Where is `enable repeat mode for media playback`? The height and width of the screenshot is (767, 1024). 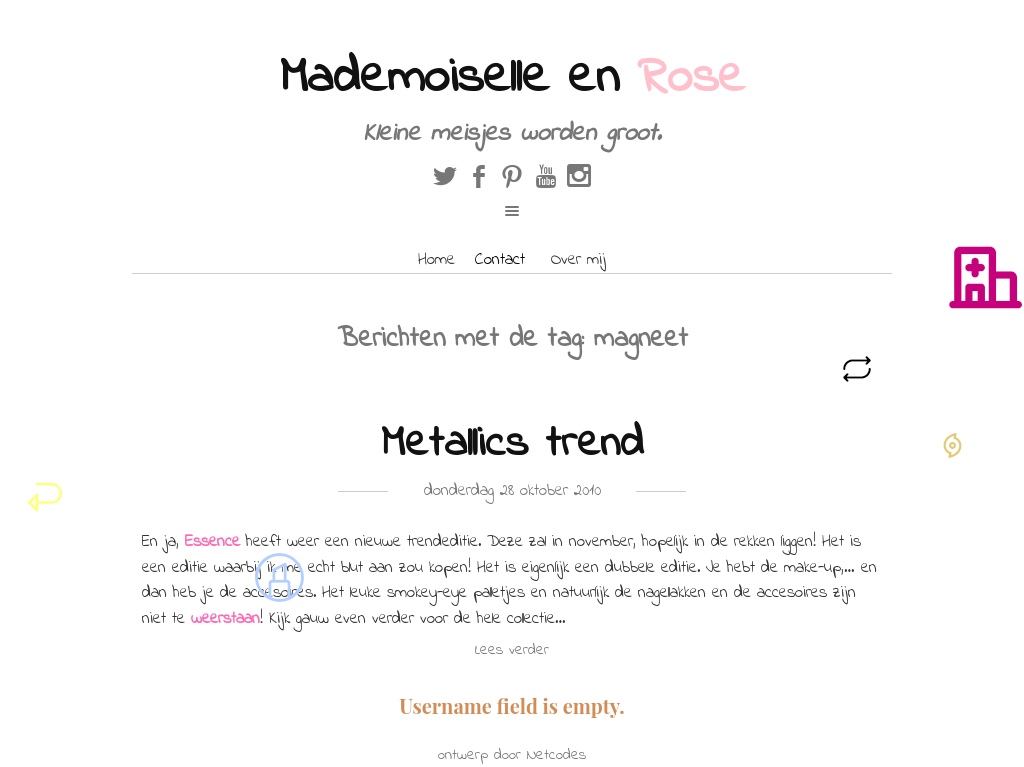 enable repeat mode for media playback is located at coordinates (857, 369).